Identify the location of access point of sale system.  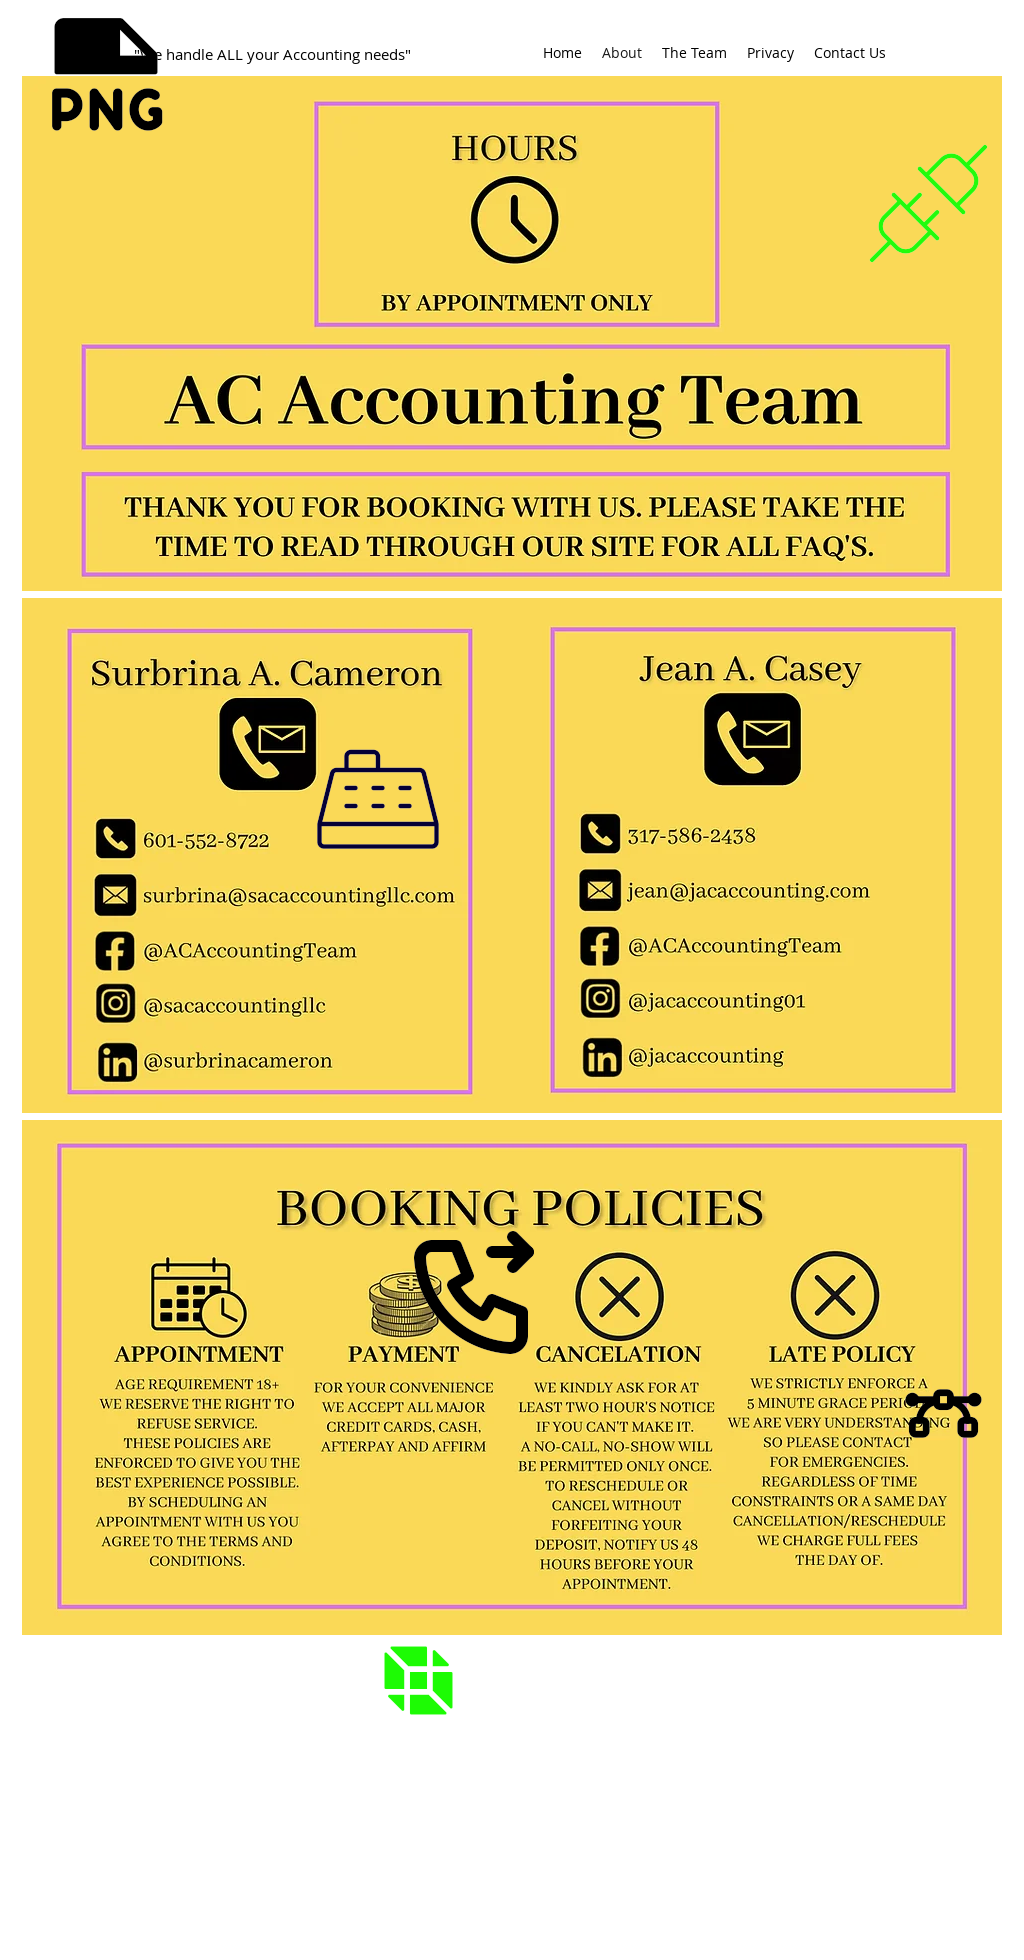
(378, 806).